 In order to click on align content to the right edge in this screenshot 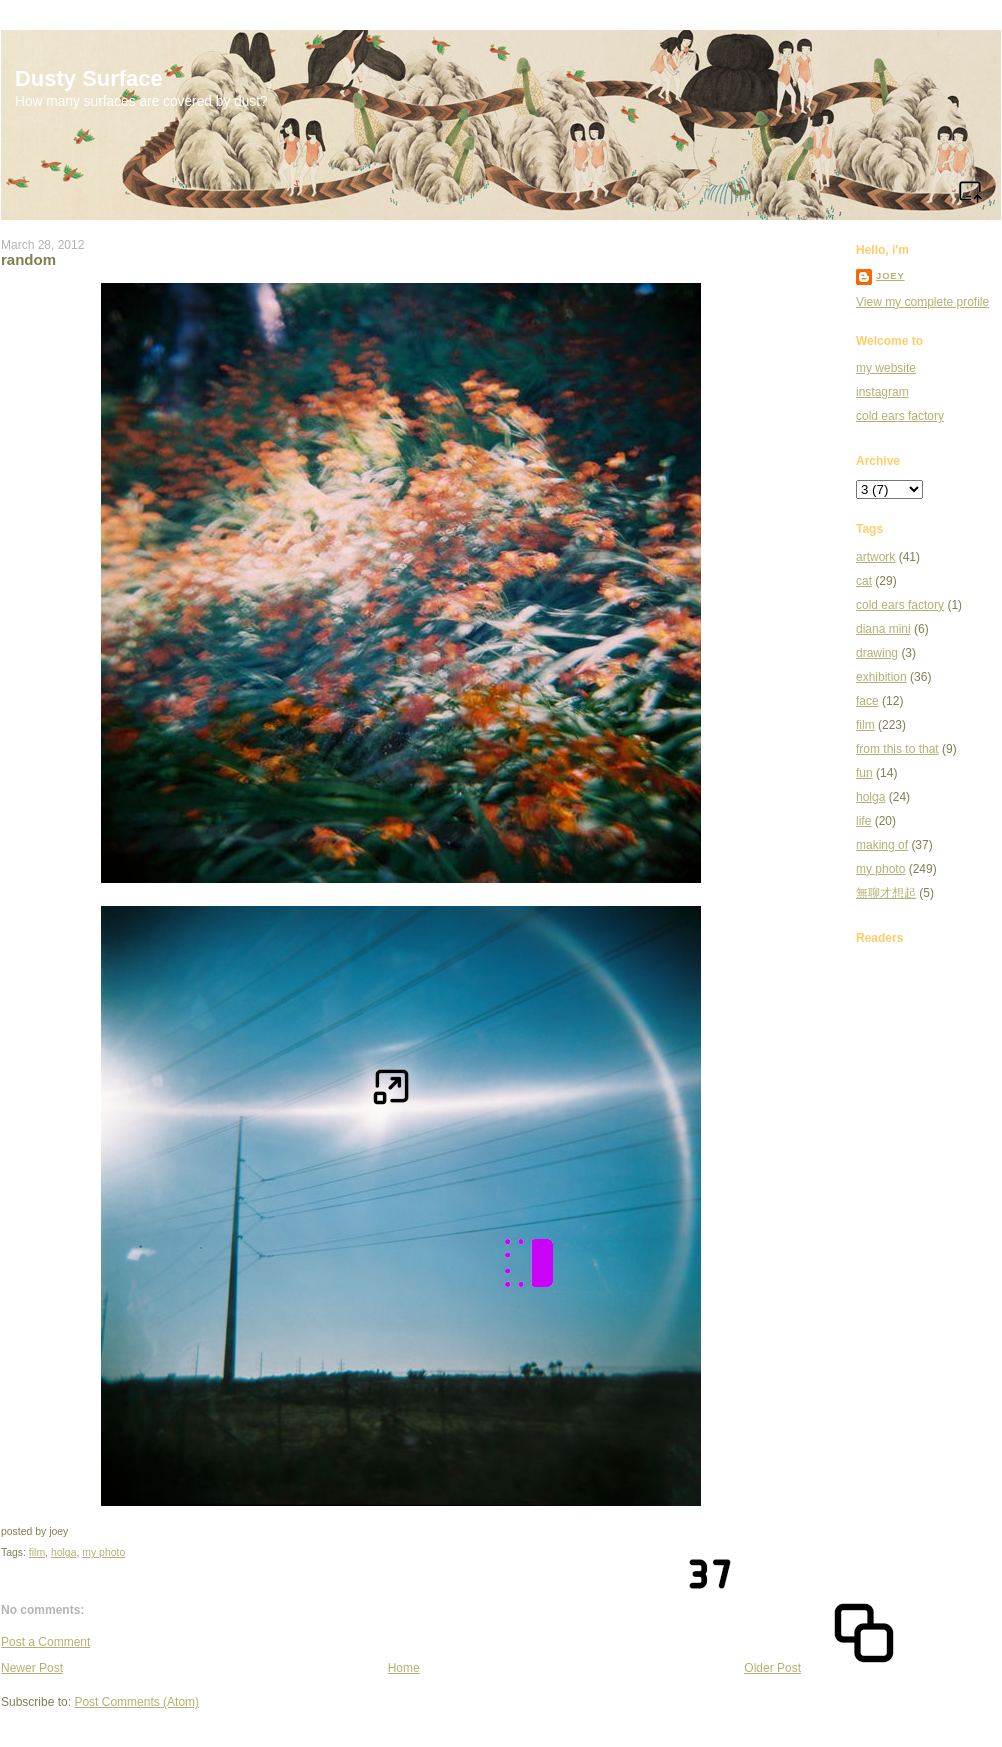, I will do `click(529, 1263)`.